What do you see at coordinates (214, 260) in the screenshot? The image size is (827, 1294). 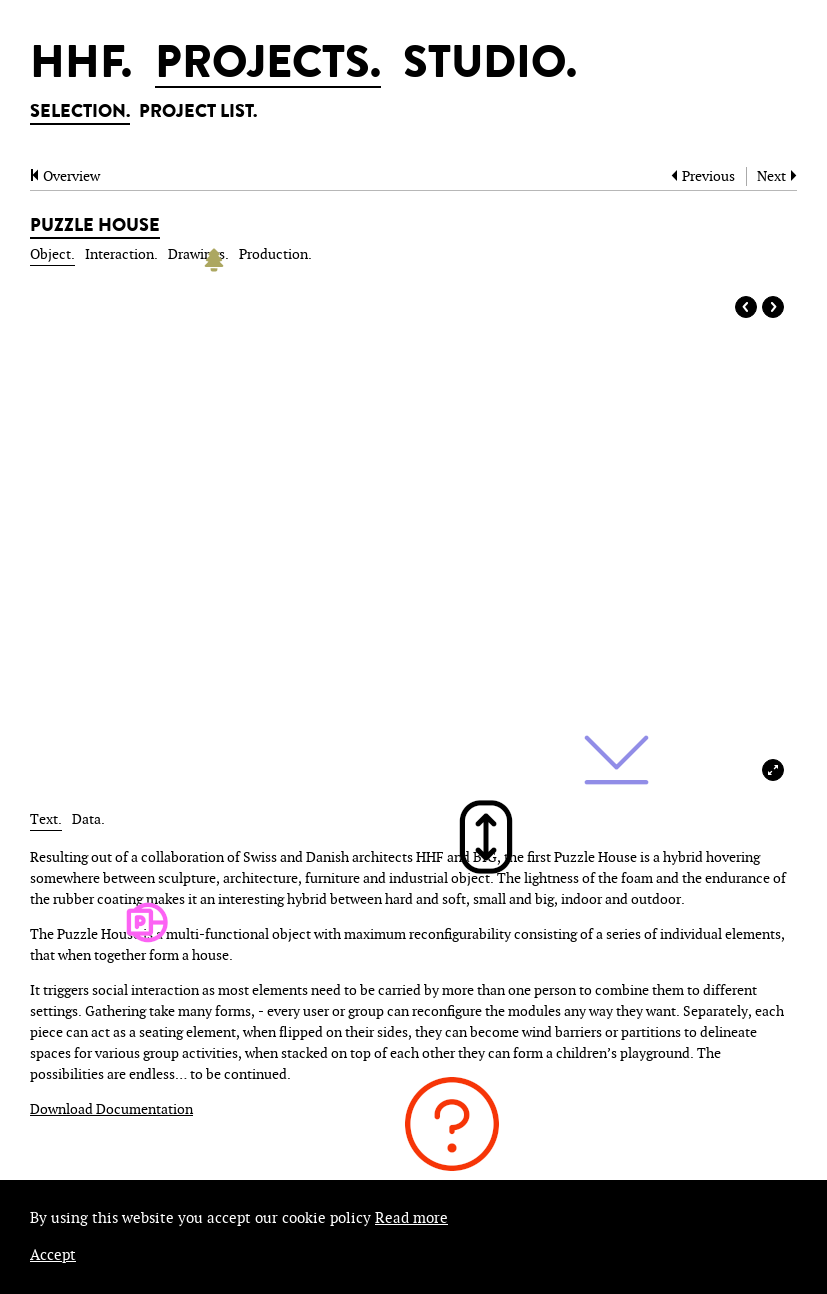 I see `indicates holiday or christmas-themed content` at bounding box center [214, 260].